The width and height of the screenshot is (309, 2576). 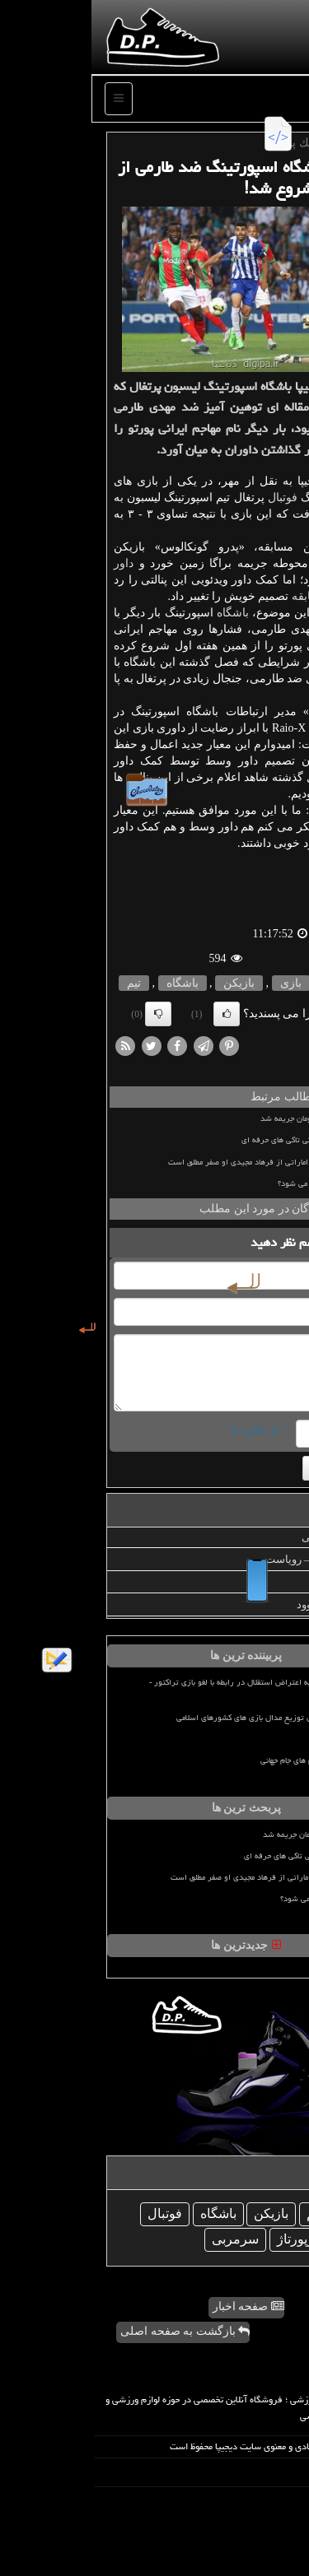 What do you see at coordinates (57, 1660) in the screenshot?
I see `access accessories and utility applications` at bounding box center [57, 1660].